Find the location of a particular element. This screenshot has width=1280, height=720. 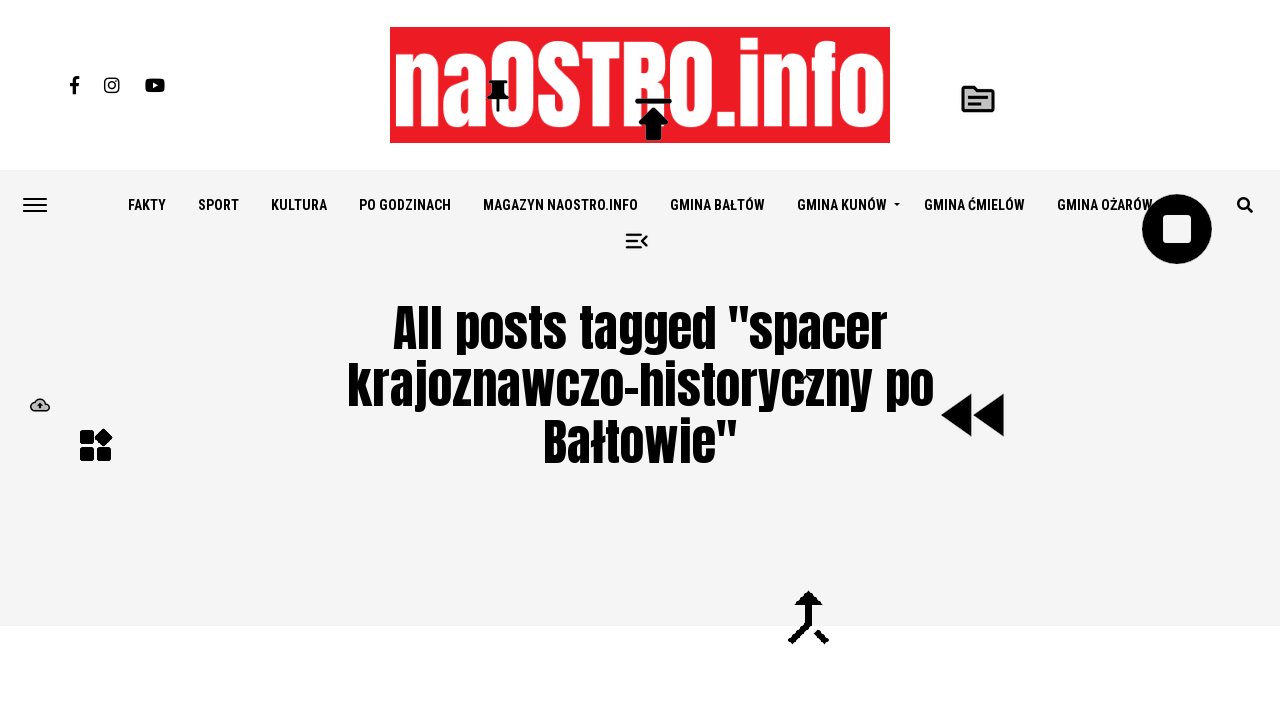

merge multiple calls into a conference call is located at coordinates (808, 617).